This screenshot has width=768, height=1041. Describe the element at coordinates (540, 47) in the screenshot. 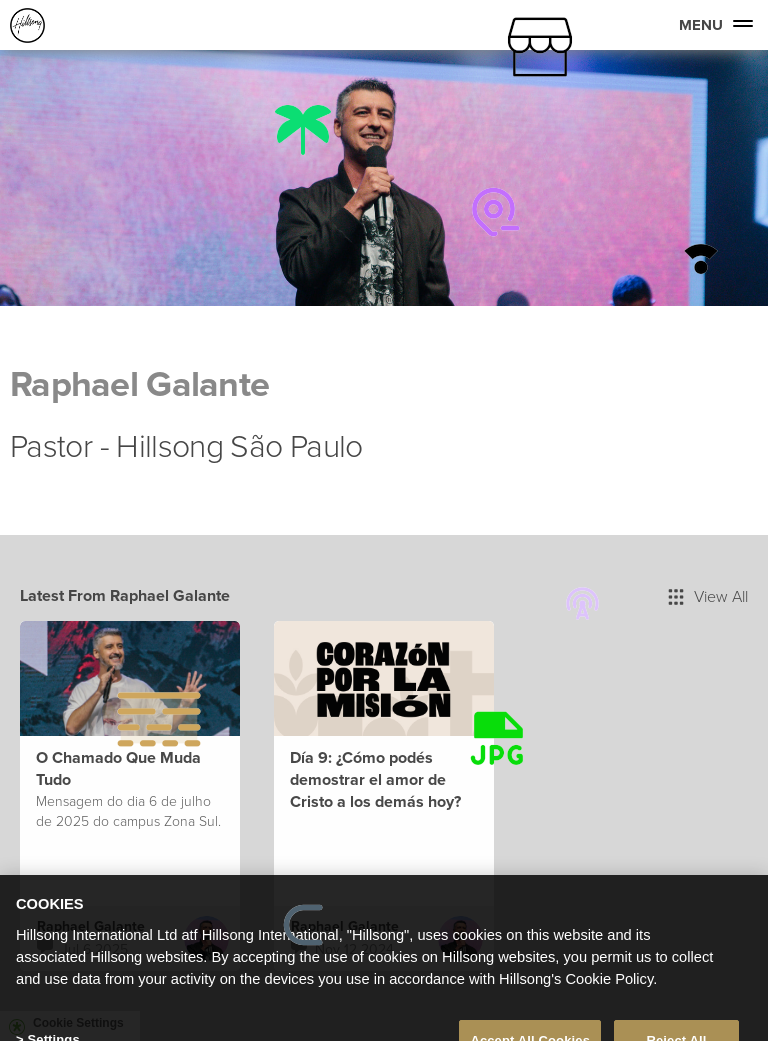

I see `access the marketplace or shop` at that location.